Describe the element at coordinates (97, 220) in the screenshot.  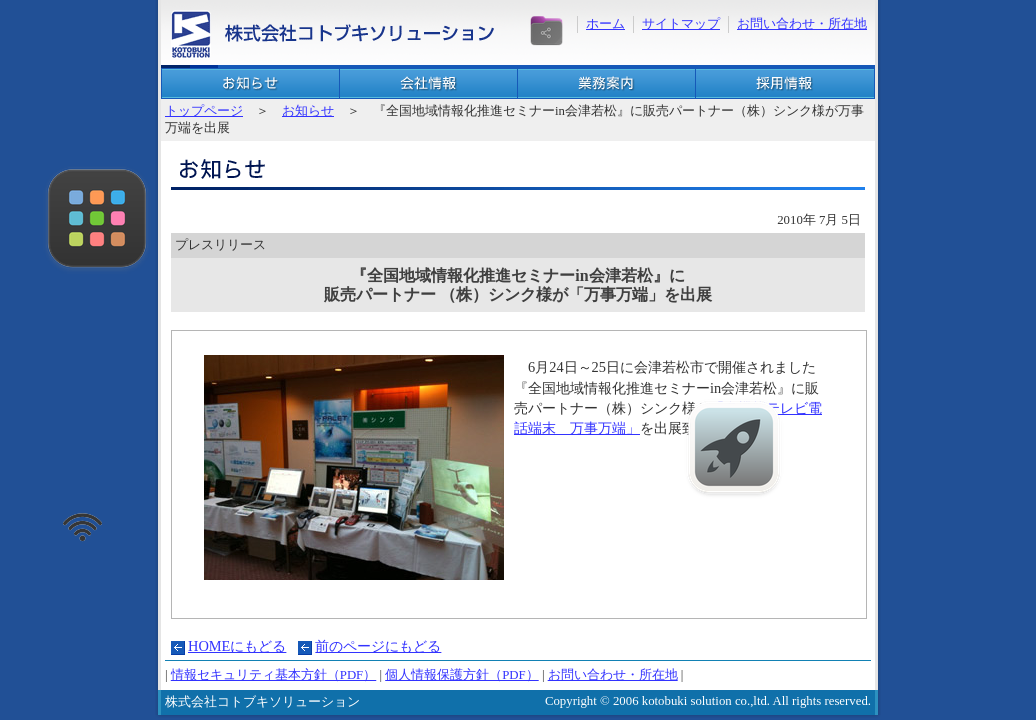
I see `customize desktop icon appearance and arrangement` at that location.